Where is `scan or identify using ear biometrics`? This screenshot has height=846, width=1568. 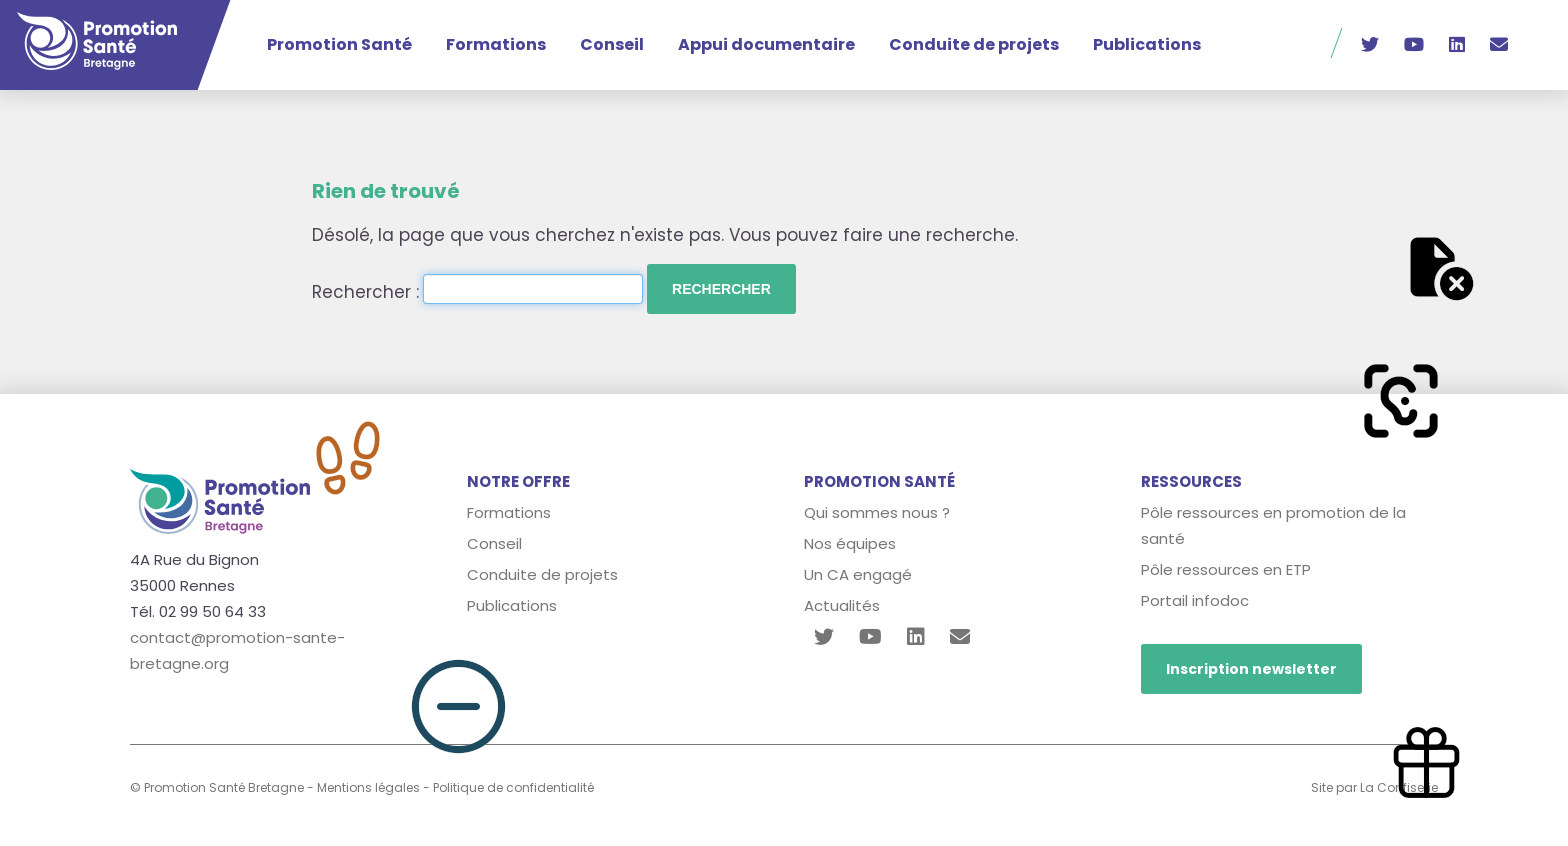 scan or identify using ear biometrics is located at coordinates (1401, 401).